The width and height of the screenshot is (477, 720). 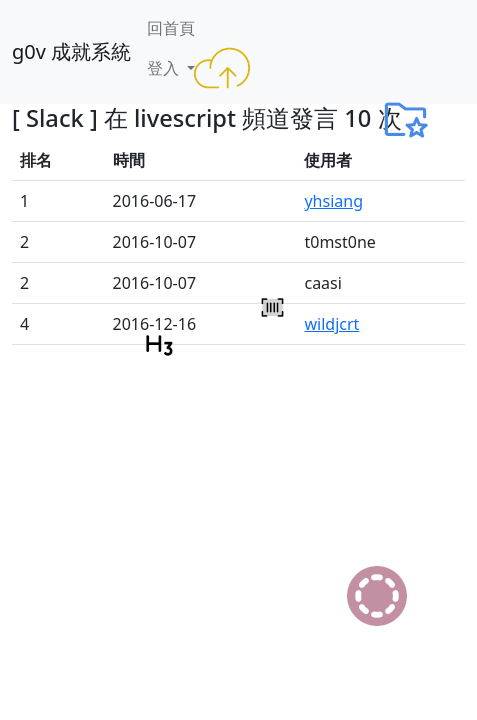 I want to click on format text as heading level 3, so click(x=158, y=345).